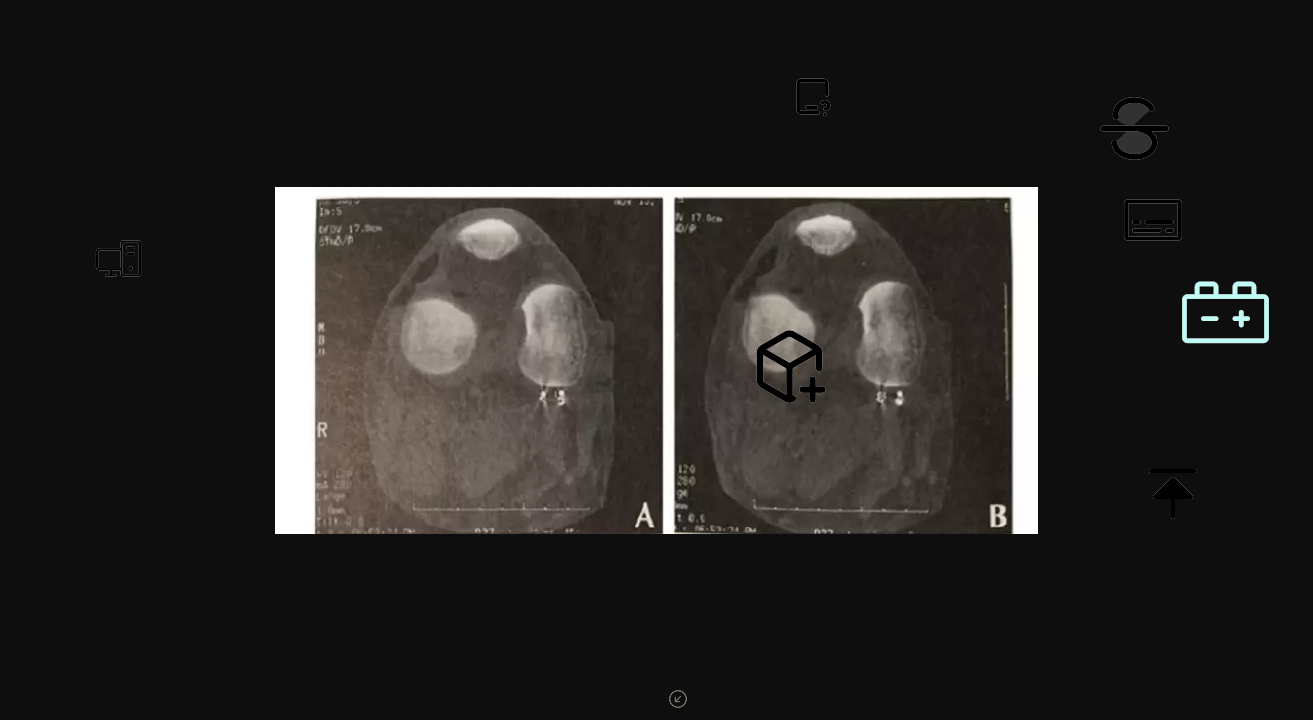 This screenshot has height=720, width=1313. What do you see at coordinates (1153, 220) in the screenshot?
I see `enable subtitles or closed captions` at bounding box center [1153, 220].